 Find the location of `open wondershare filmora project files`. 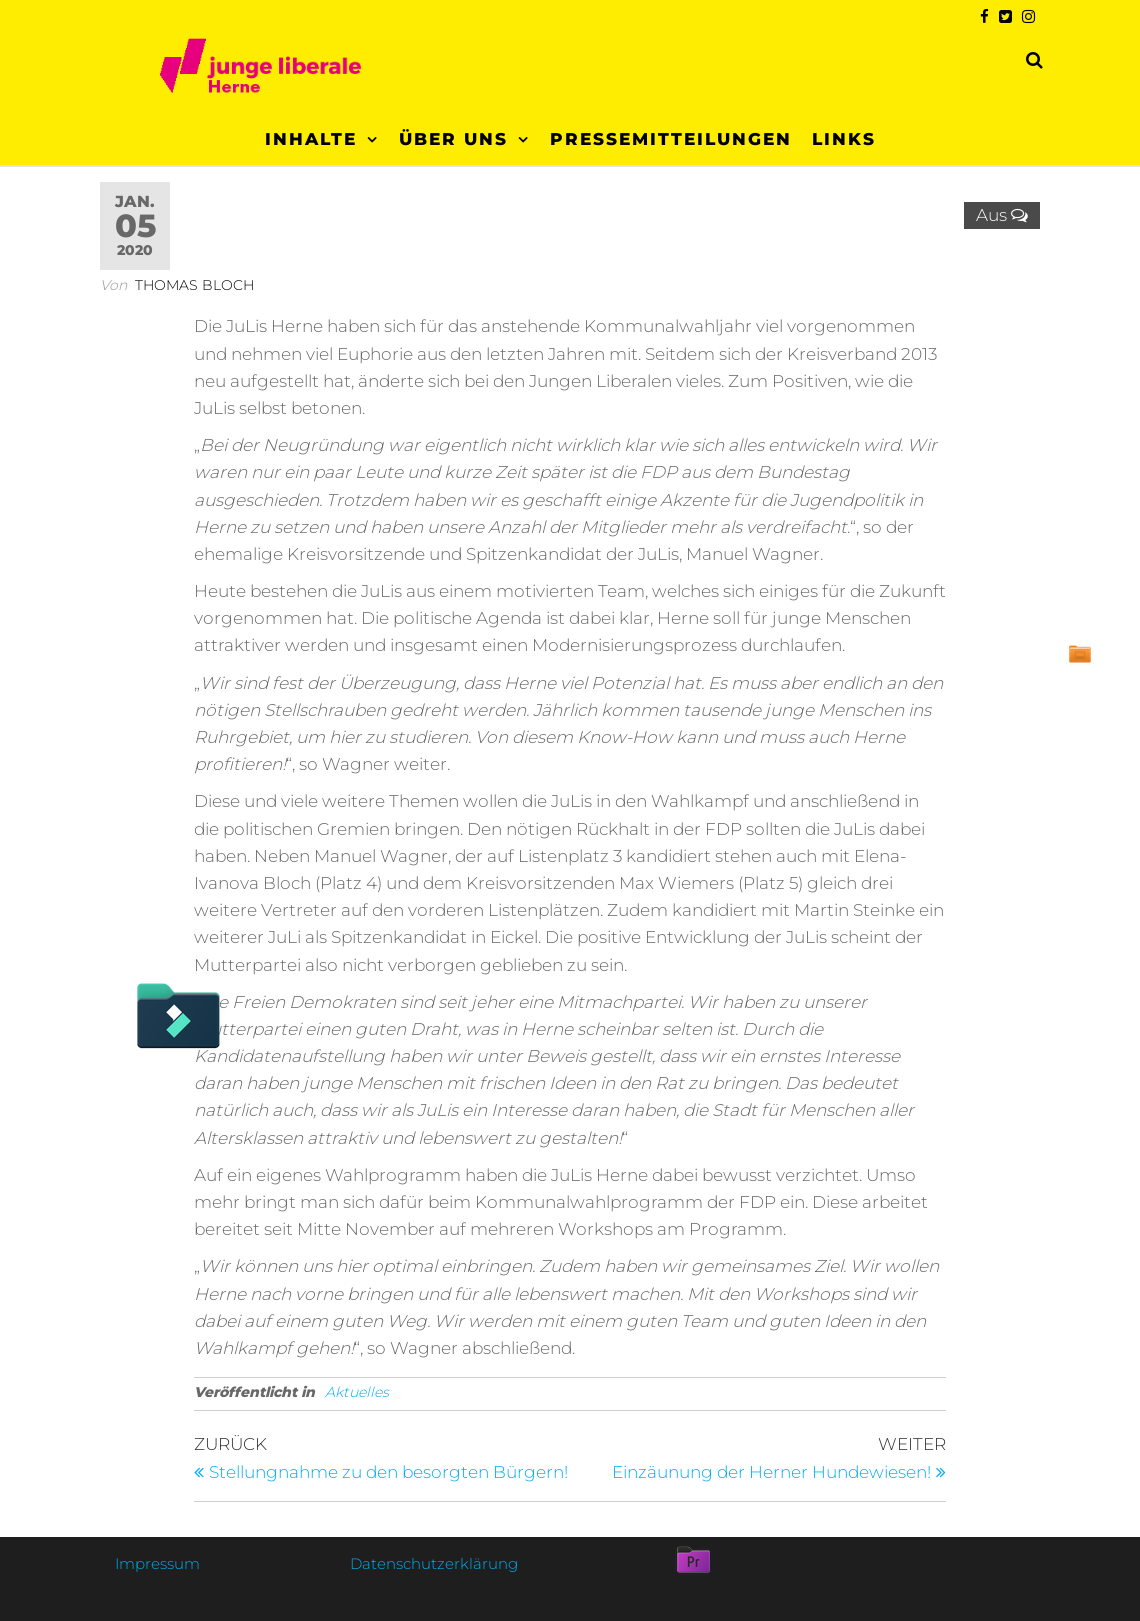

open wondershare filmora project files is located at coordinates (178, 1018).